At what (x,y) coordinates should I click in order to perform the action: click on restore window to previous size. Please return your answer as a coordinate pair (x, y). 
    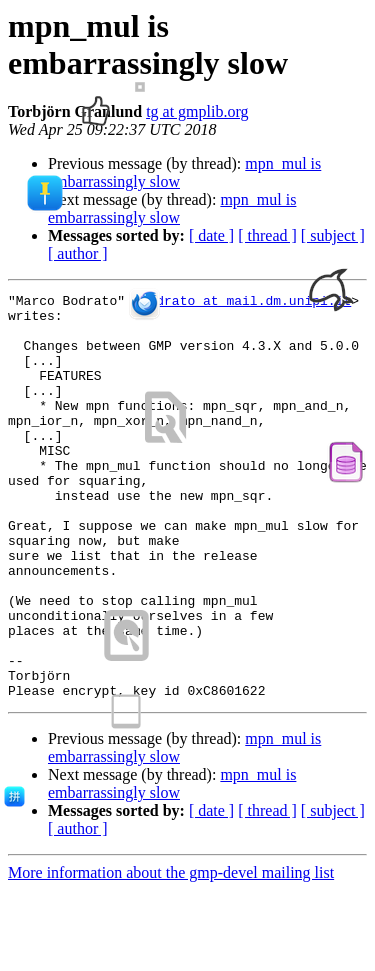
    Looking at the image, I should click on (140, 87).